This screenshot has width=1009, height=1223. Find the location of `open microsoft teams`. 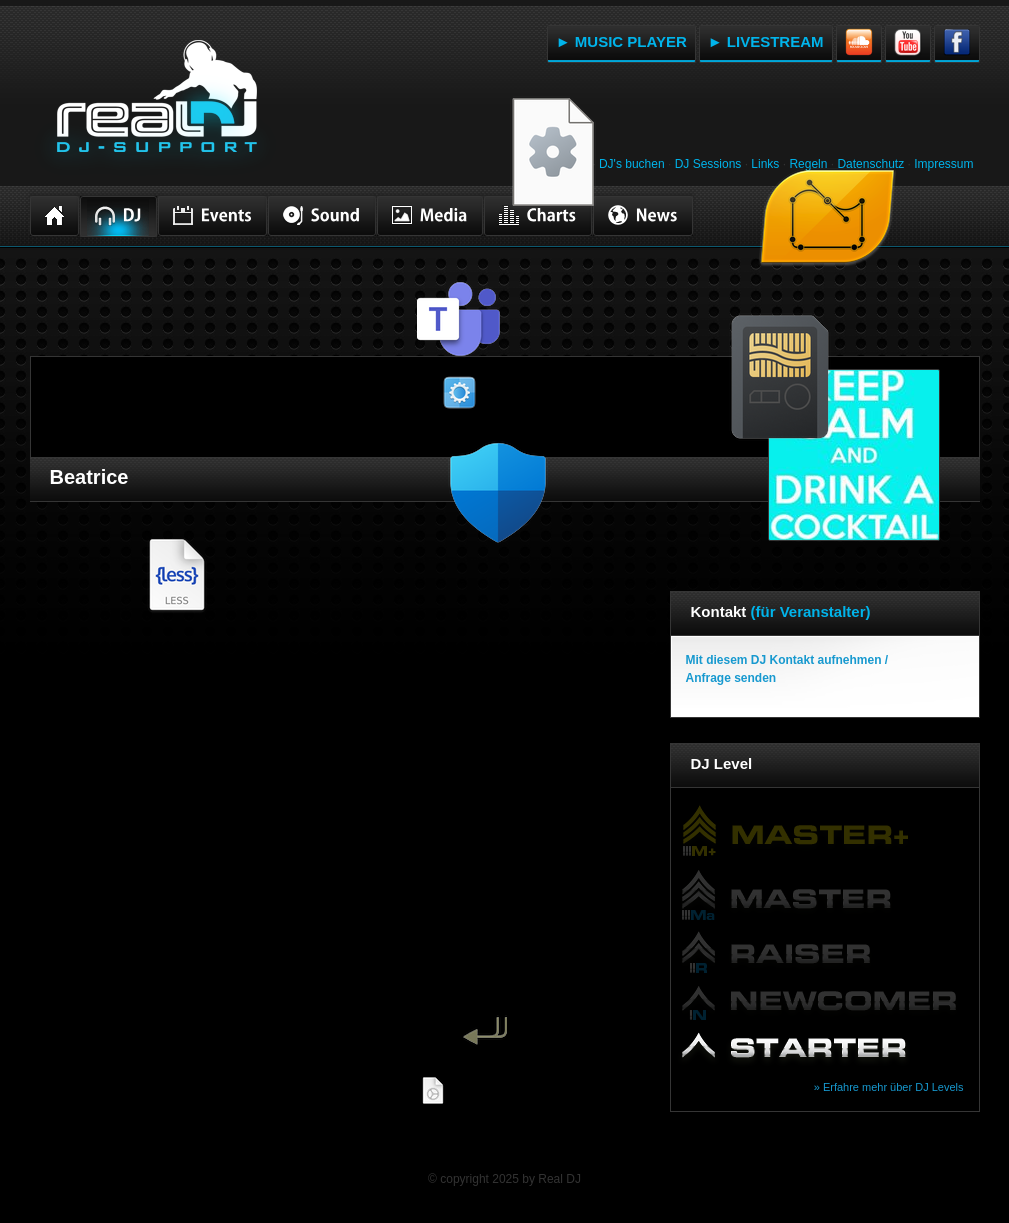

open microsoft teams is located at coordinates (459, 319).